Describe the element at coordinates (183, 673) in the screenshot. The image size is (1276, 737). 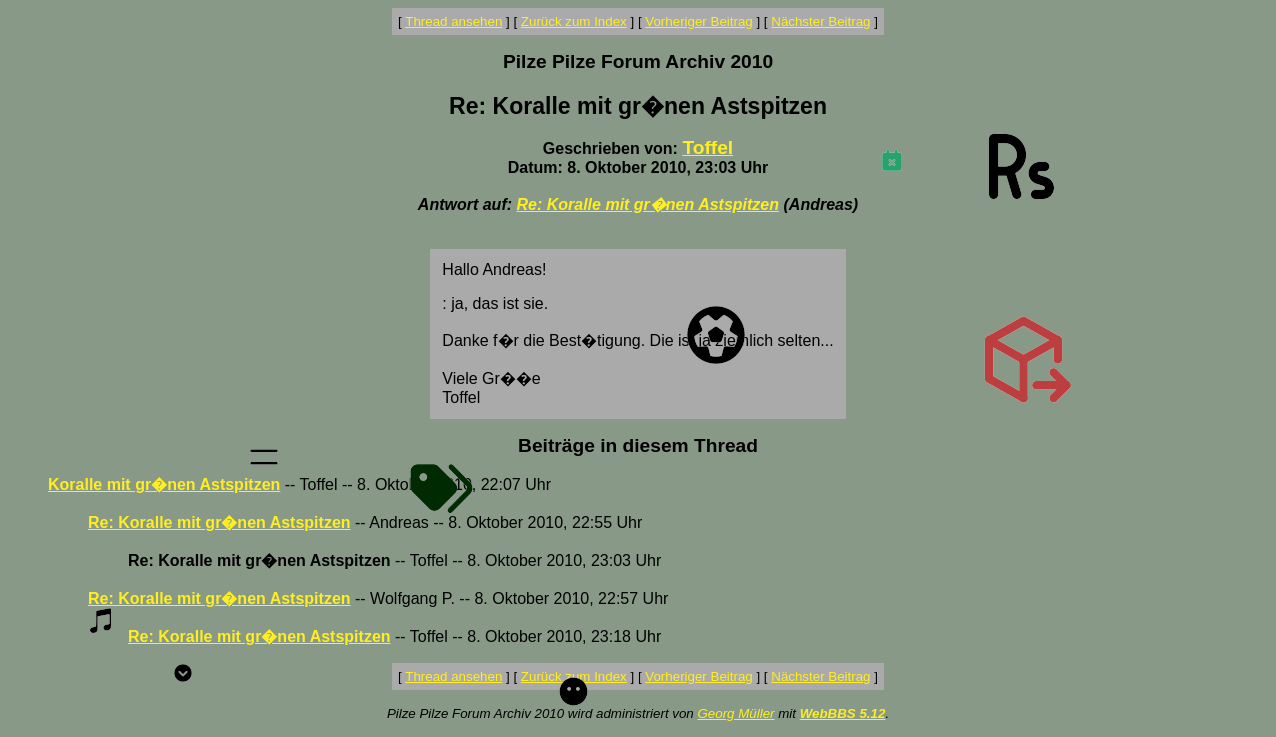
I see `expand to show more content` at that location.